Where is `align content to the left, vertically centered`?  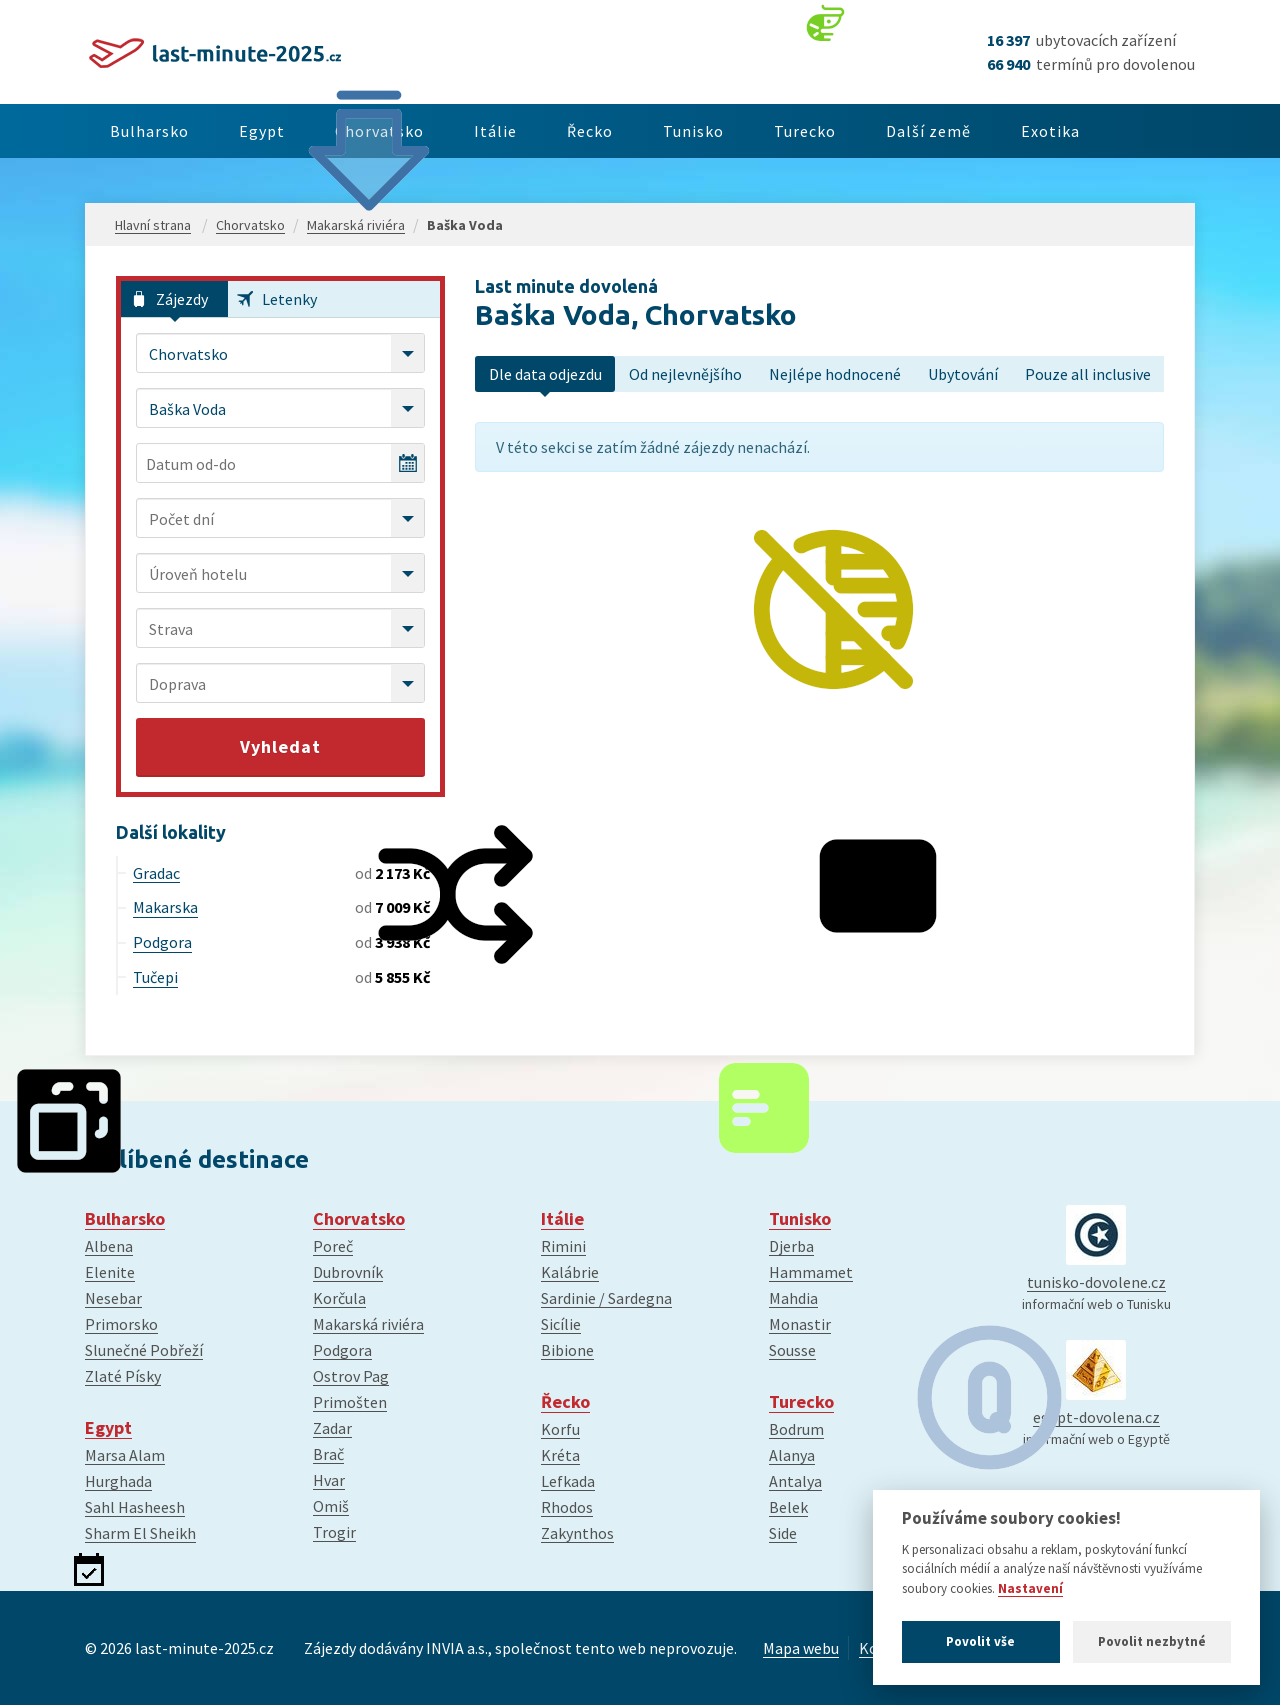
align content to the left, vertically centered is located at coordinates (764, 1108).